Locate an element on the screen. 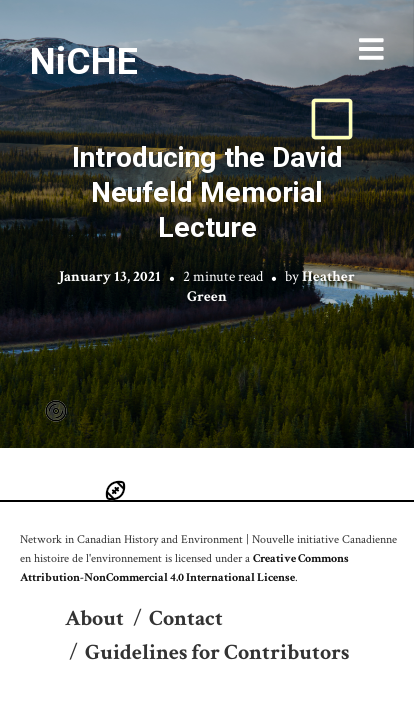  access sports scores and updates is located at coordinates (115, 490).